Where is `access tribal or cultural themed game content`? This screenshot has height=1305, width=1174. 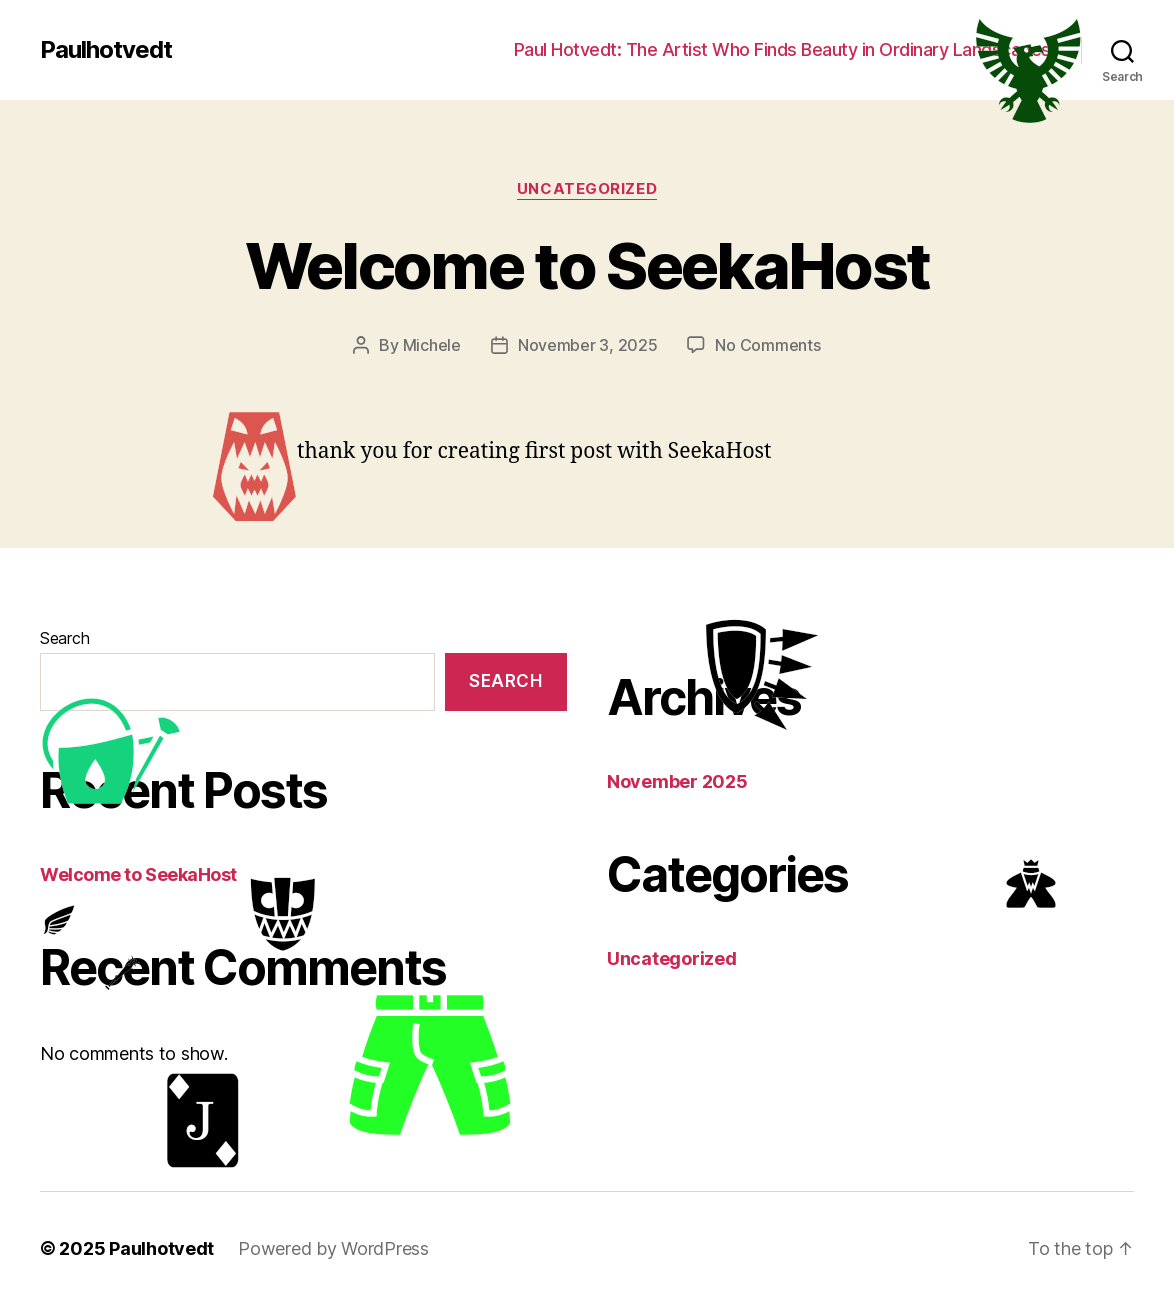 access tribal or cultural themed game content is located at coordinates (281, 914).